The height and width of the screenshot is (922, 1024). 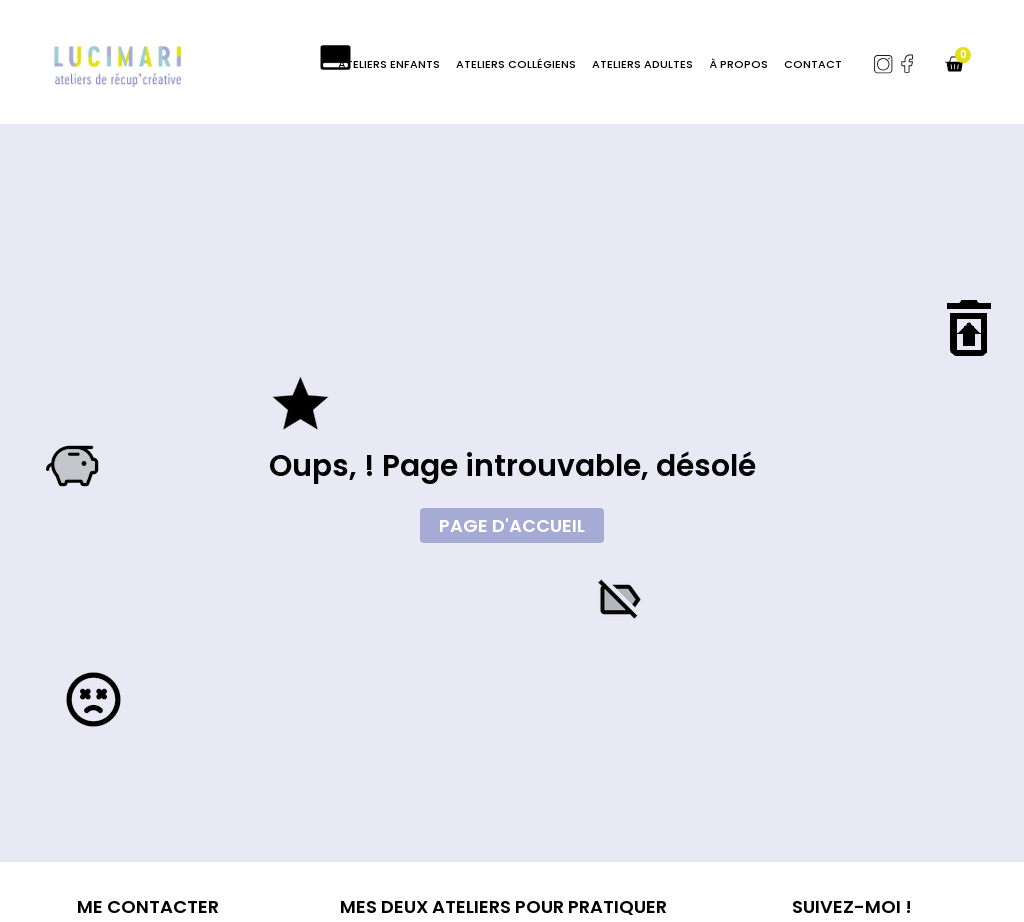 I want to click on access savings or budget features, so click(x=73, y=466).